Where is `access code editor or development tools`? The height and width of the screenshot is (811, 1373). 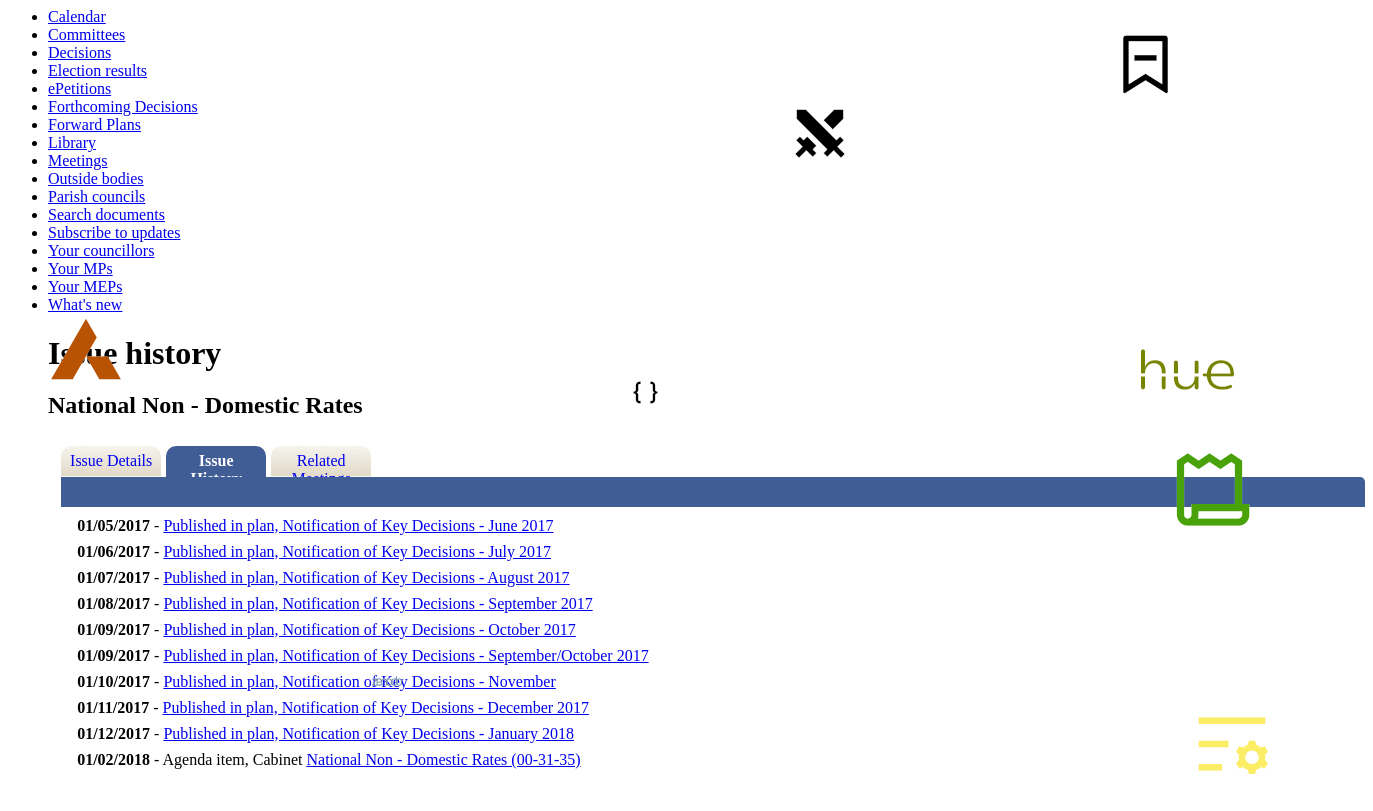
access code editor or development tools is located at coordinates (645, 392).